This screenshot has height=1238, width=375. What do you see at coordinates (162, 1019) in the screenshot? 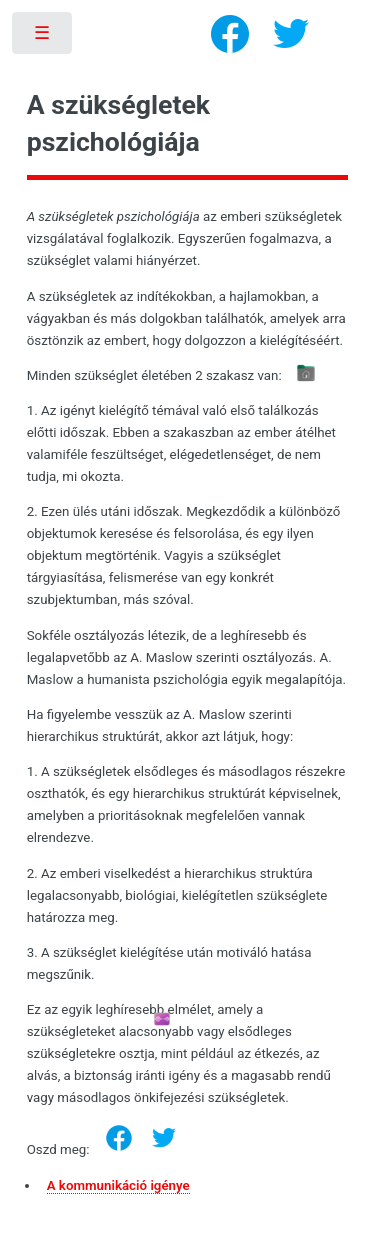
I see `open the audio recorder app` at bounding box center [162, 1019].